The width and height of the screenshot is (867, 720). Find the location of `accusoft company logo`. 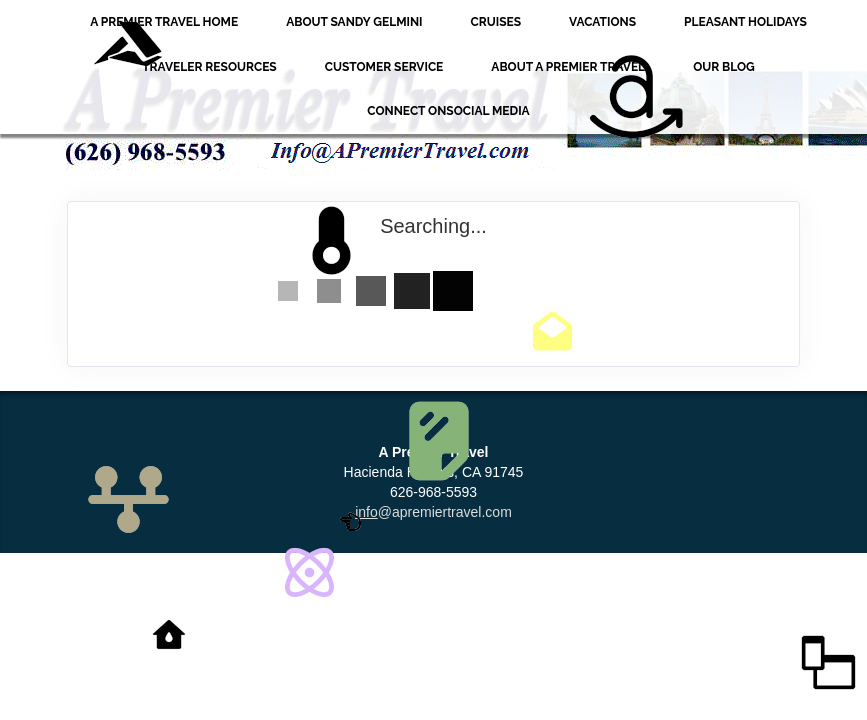

accusoft company logo is located at coordinates (128, 44).